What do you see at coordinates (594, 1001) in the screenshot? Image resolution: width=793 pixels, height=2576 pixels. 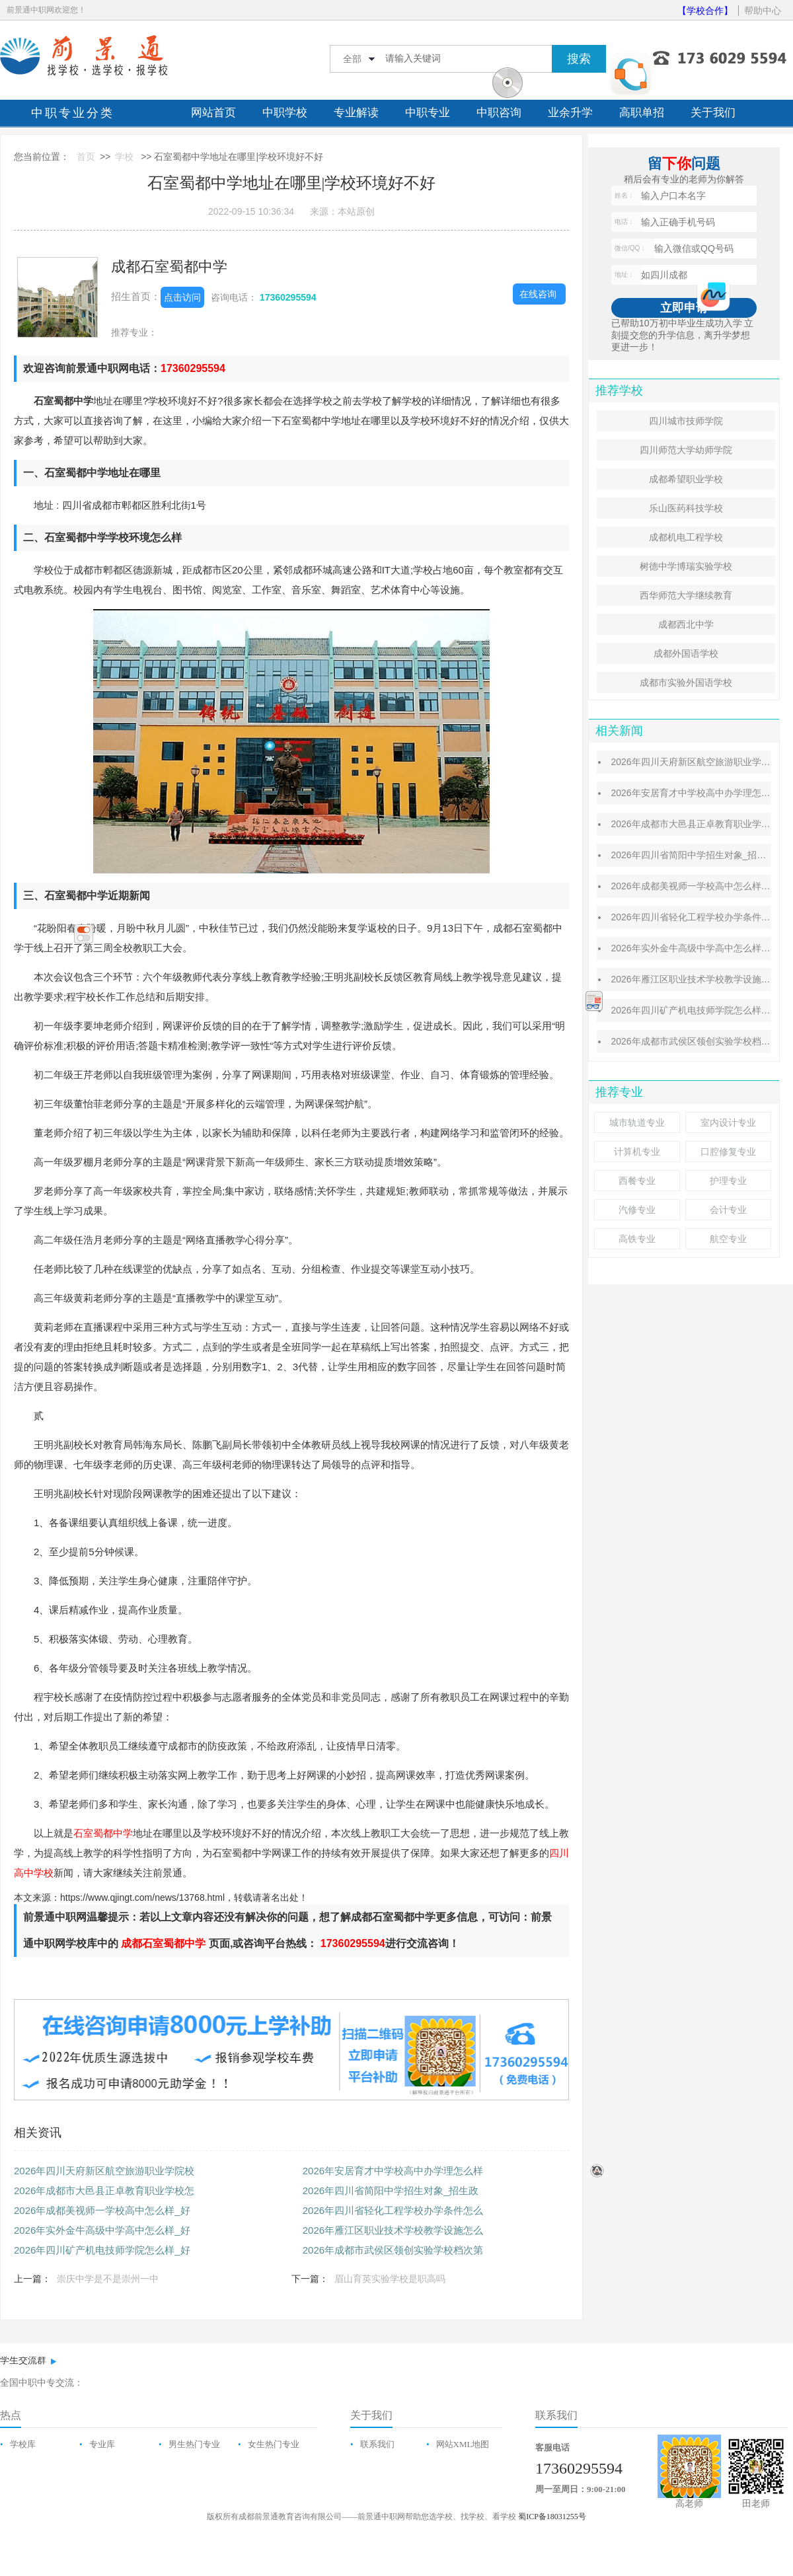 I see `open evince document viewer` at bounding box center [594, 1001].